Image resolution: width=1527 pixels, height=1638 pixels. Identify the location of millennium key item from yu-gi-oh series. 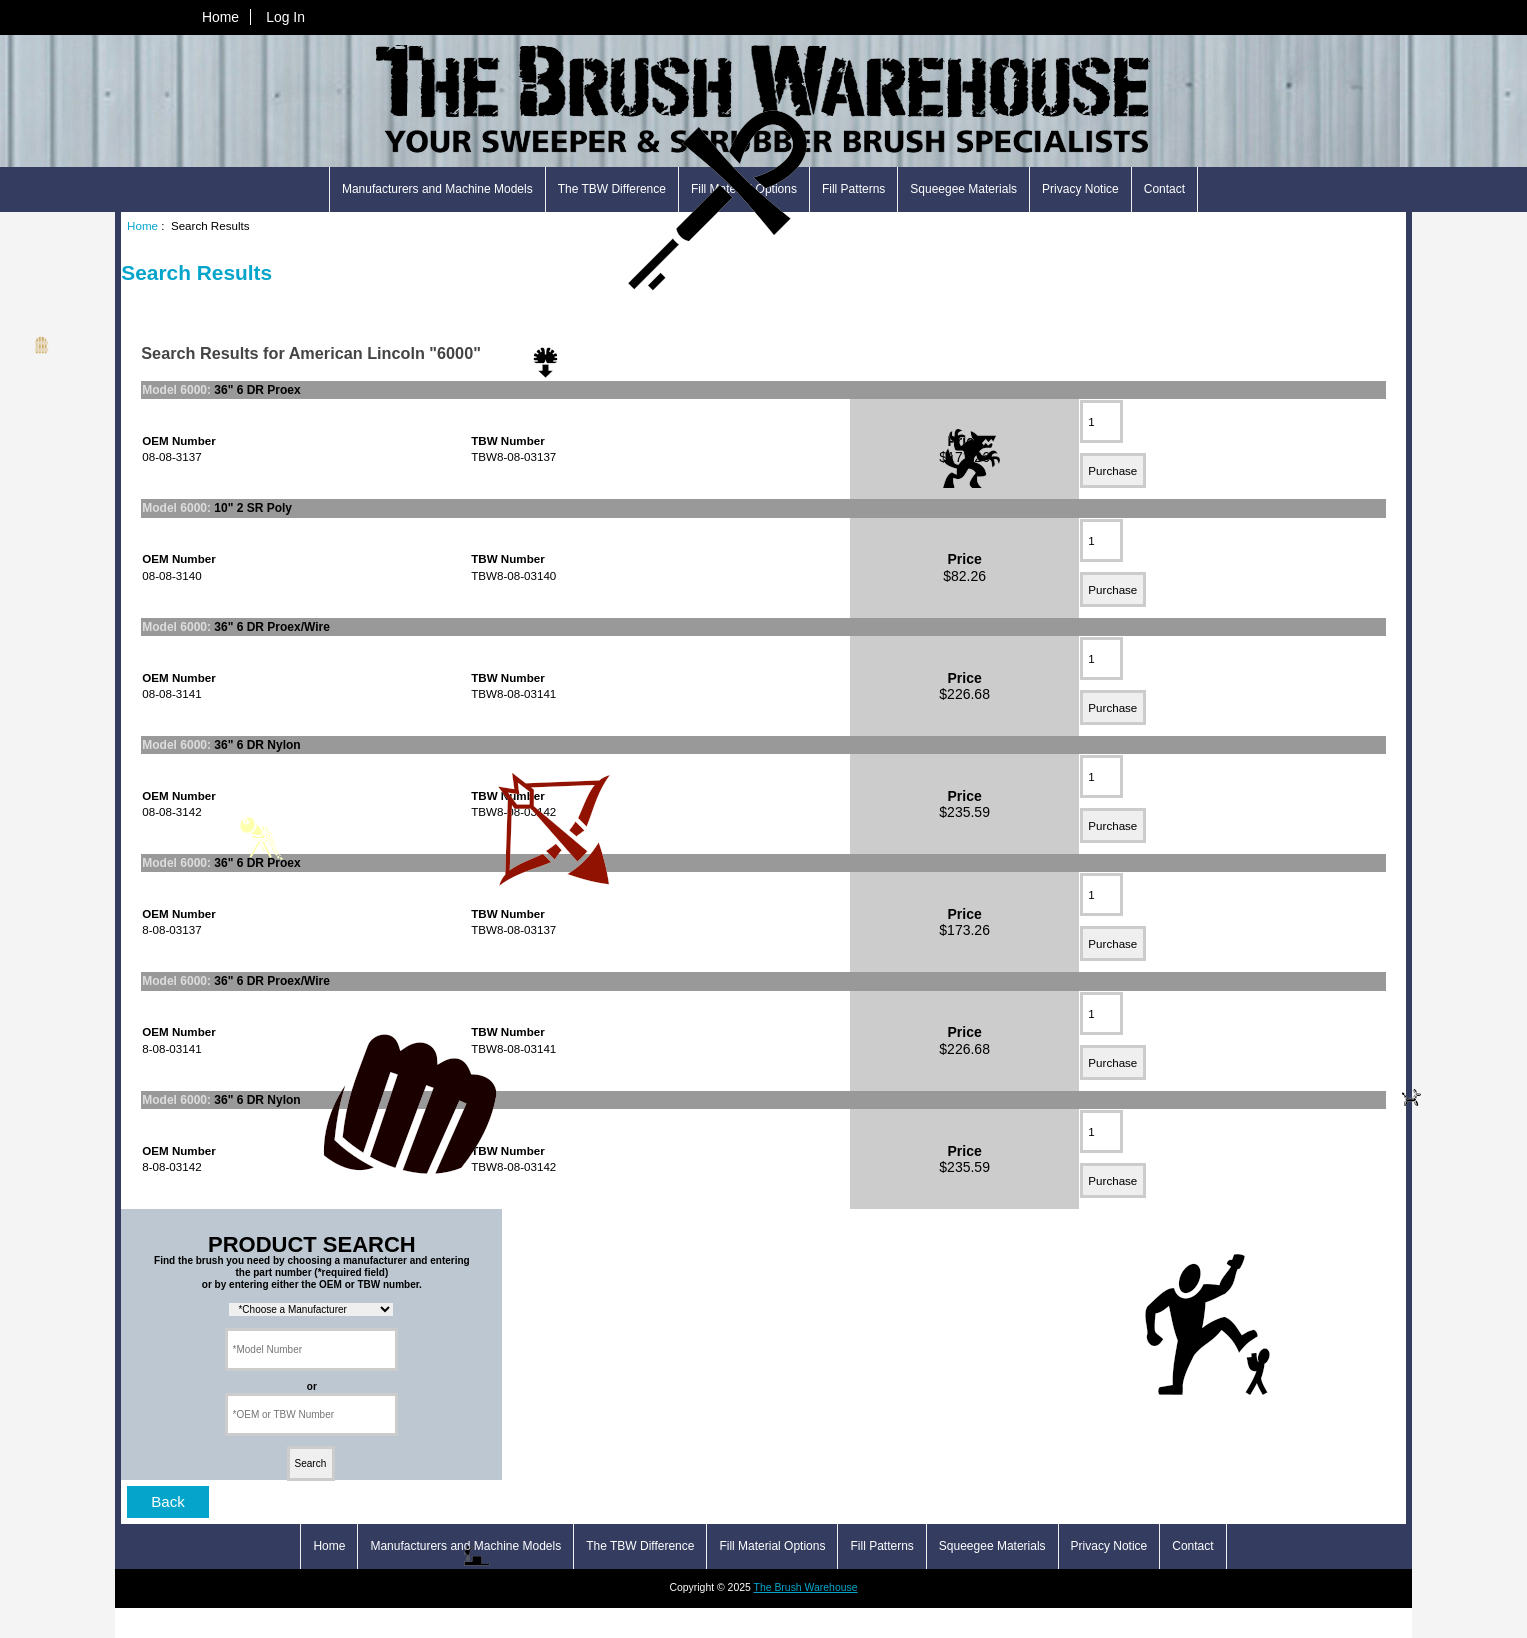
(717, 200).